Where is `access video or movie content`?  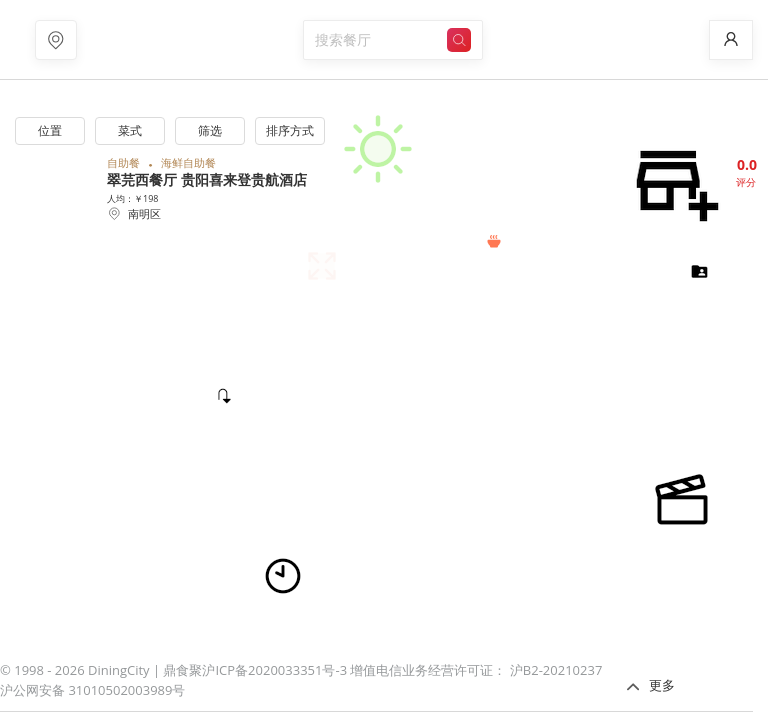 access video or movie content is located at coordinates (682, 501).